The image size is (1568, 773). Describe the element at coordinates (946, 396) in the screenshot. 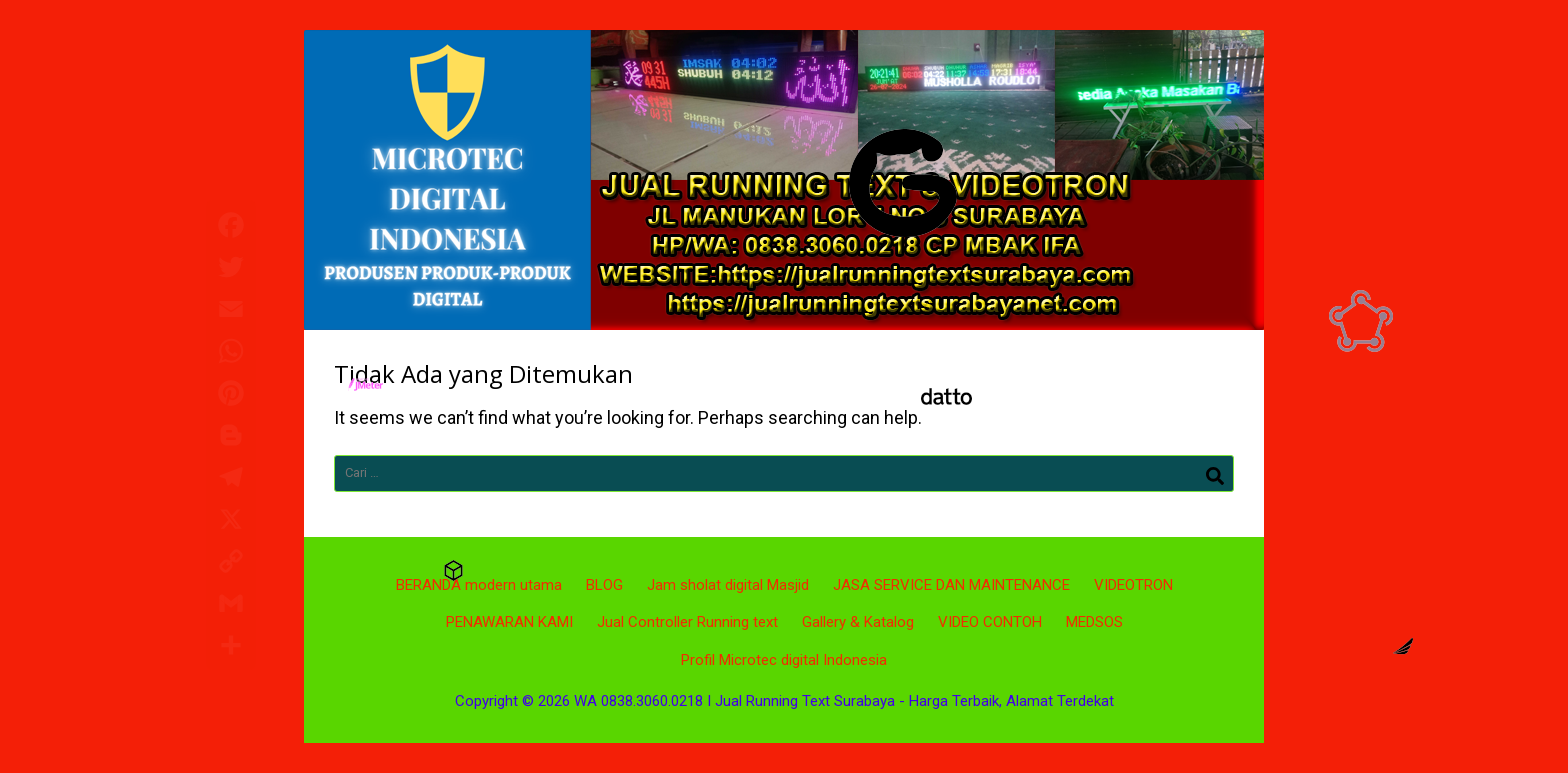

I see `datto company logo` at that location.